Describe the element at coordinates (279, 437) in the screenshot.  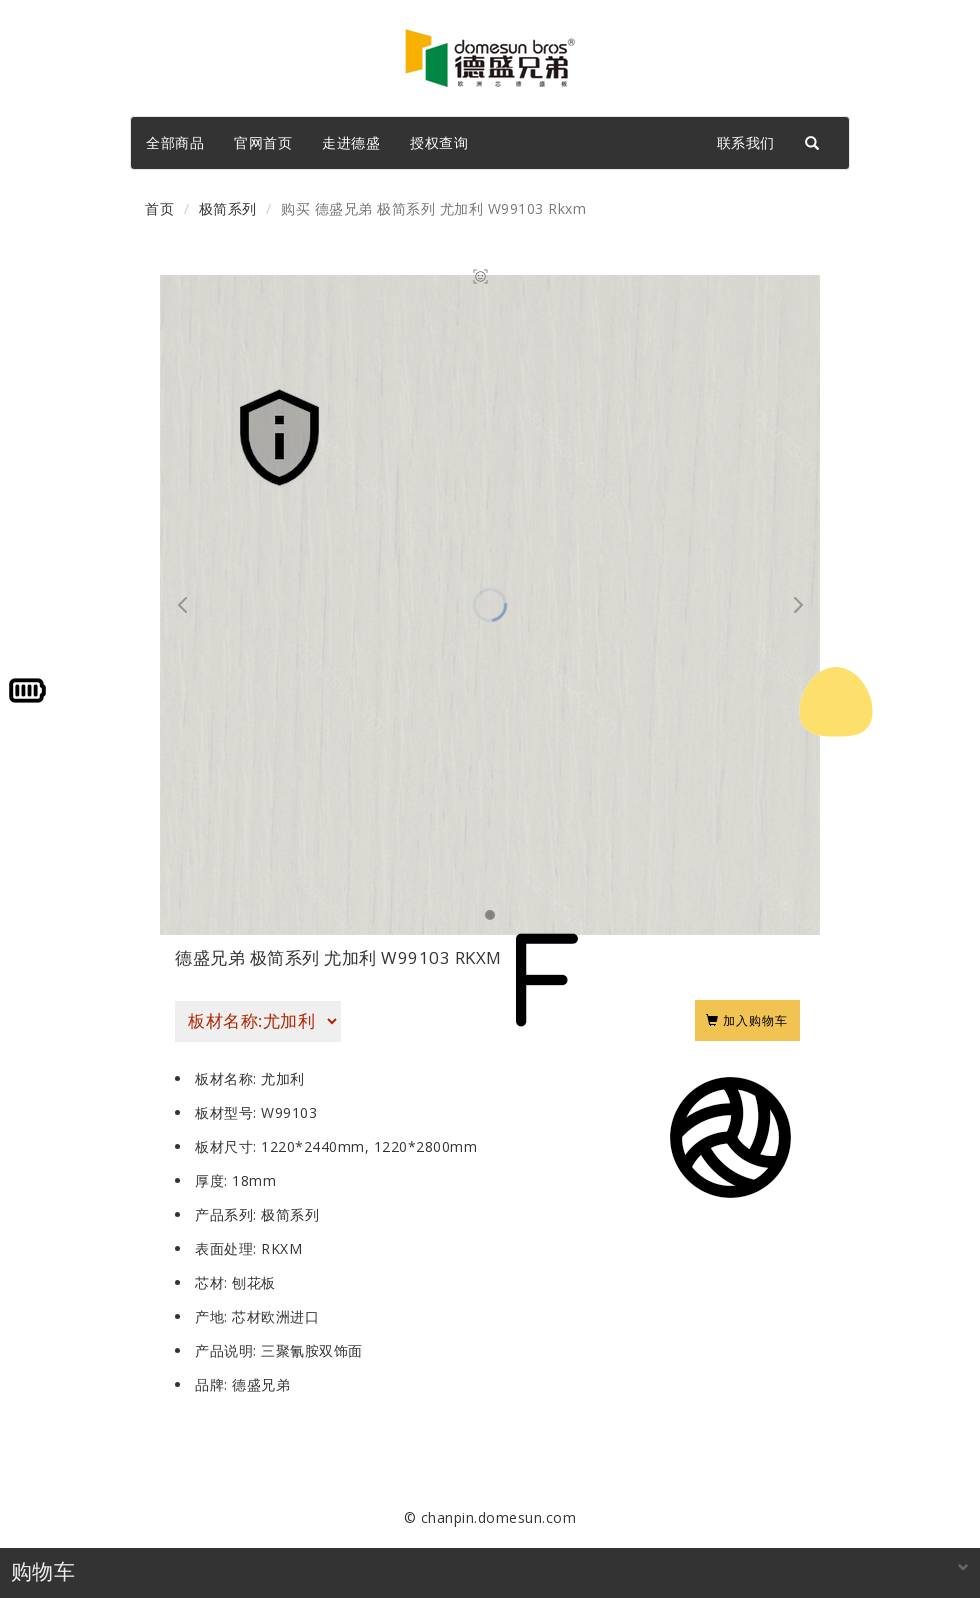
I see `view privacy policy or information` at that location.